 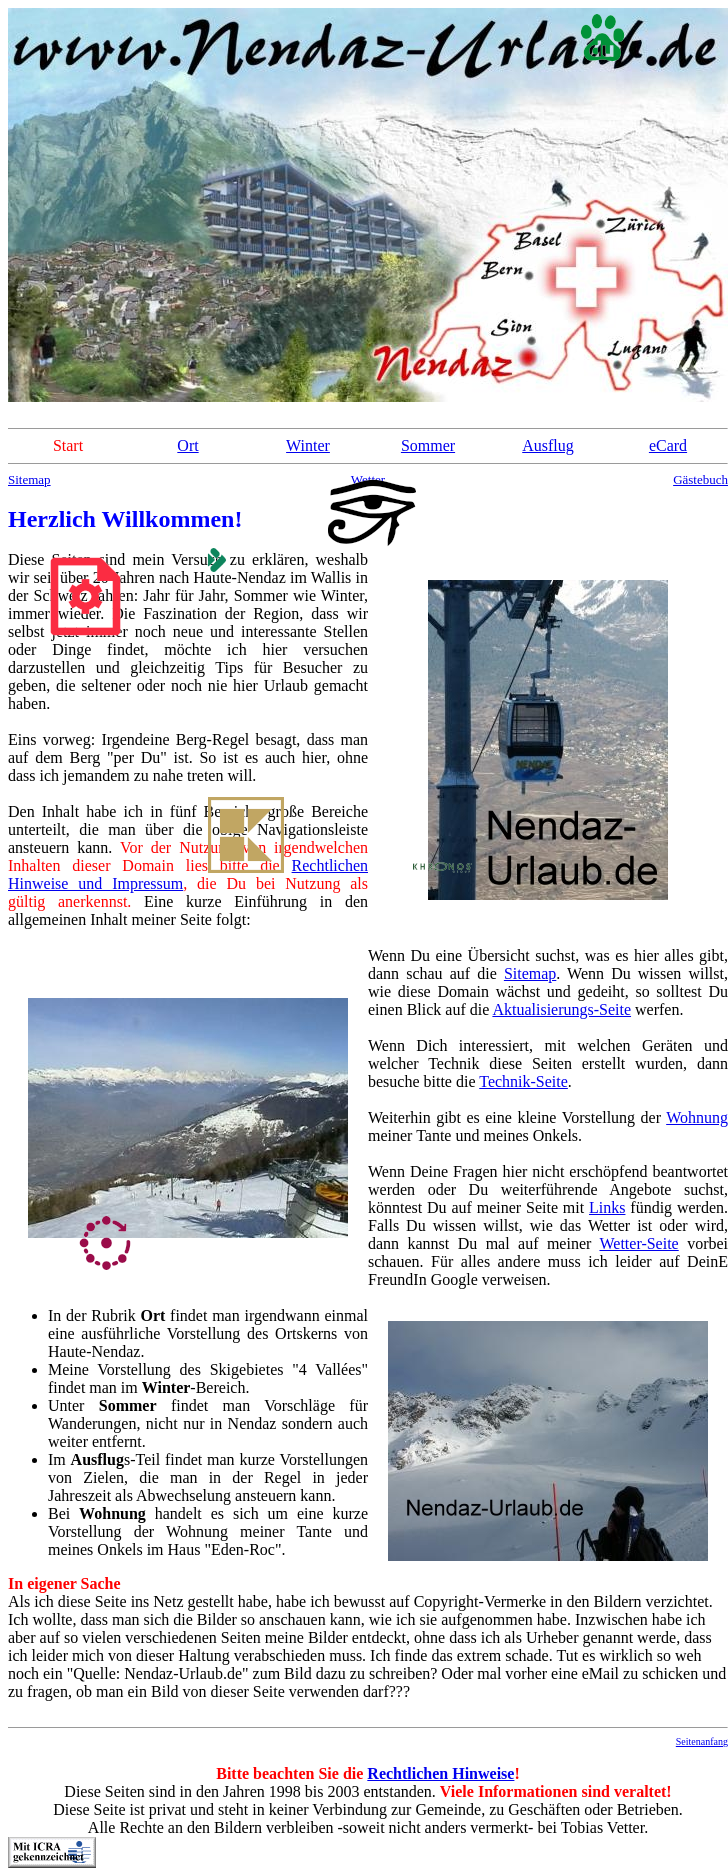 What do you see at coordinates (105, 1243) in the screenshot?
I see `open the fing network scanner app` at bounding box center [105, 1243].